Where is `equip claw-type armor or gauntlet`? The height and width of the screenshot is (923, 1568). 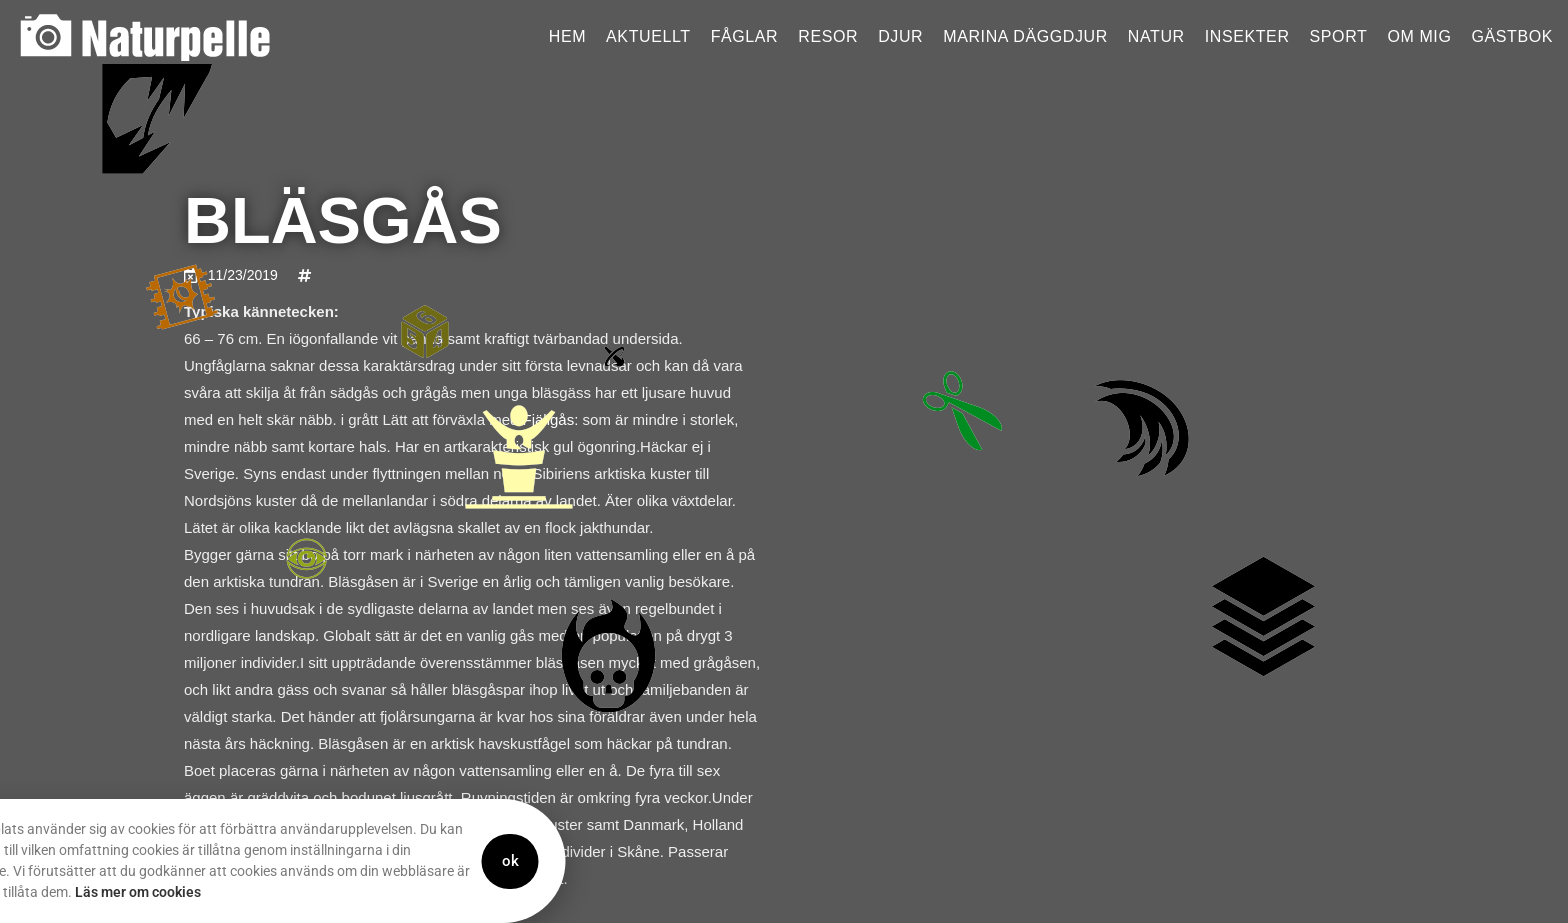 equip claw-type armor or gauntlet is located at coordinates (1141, 428).